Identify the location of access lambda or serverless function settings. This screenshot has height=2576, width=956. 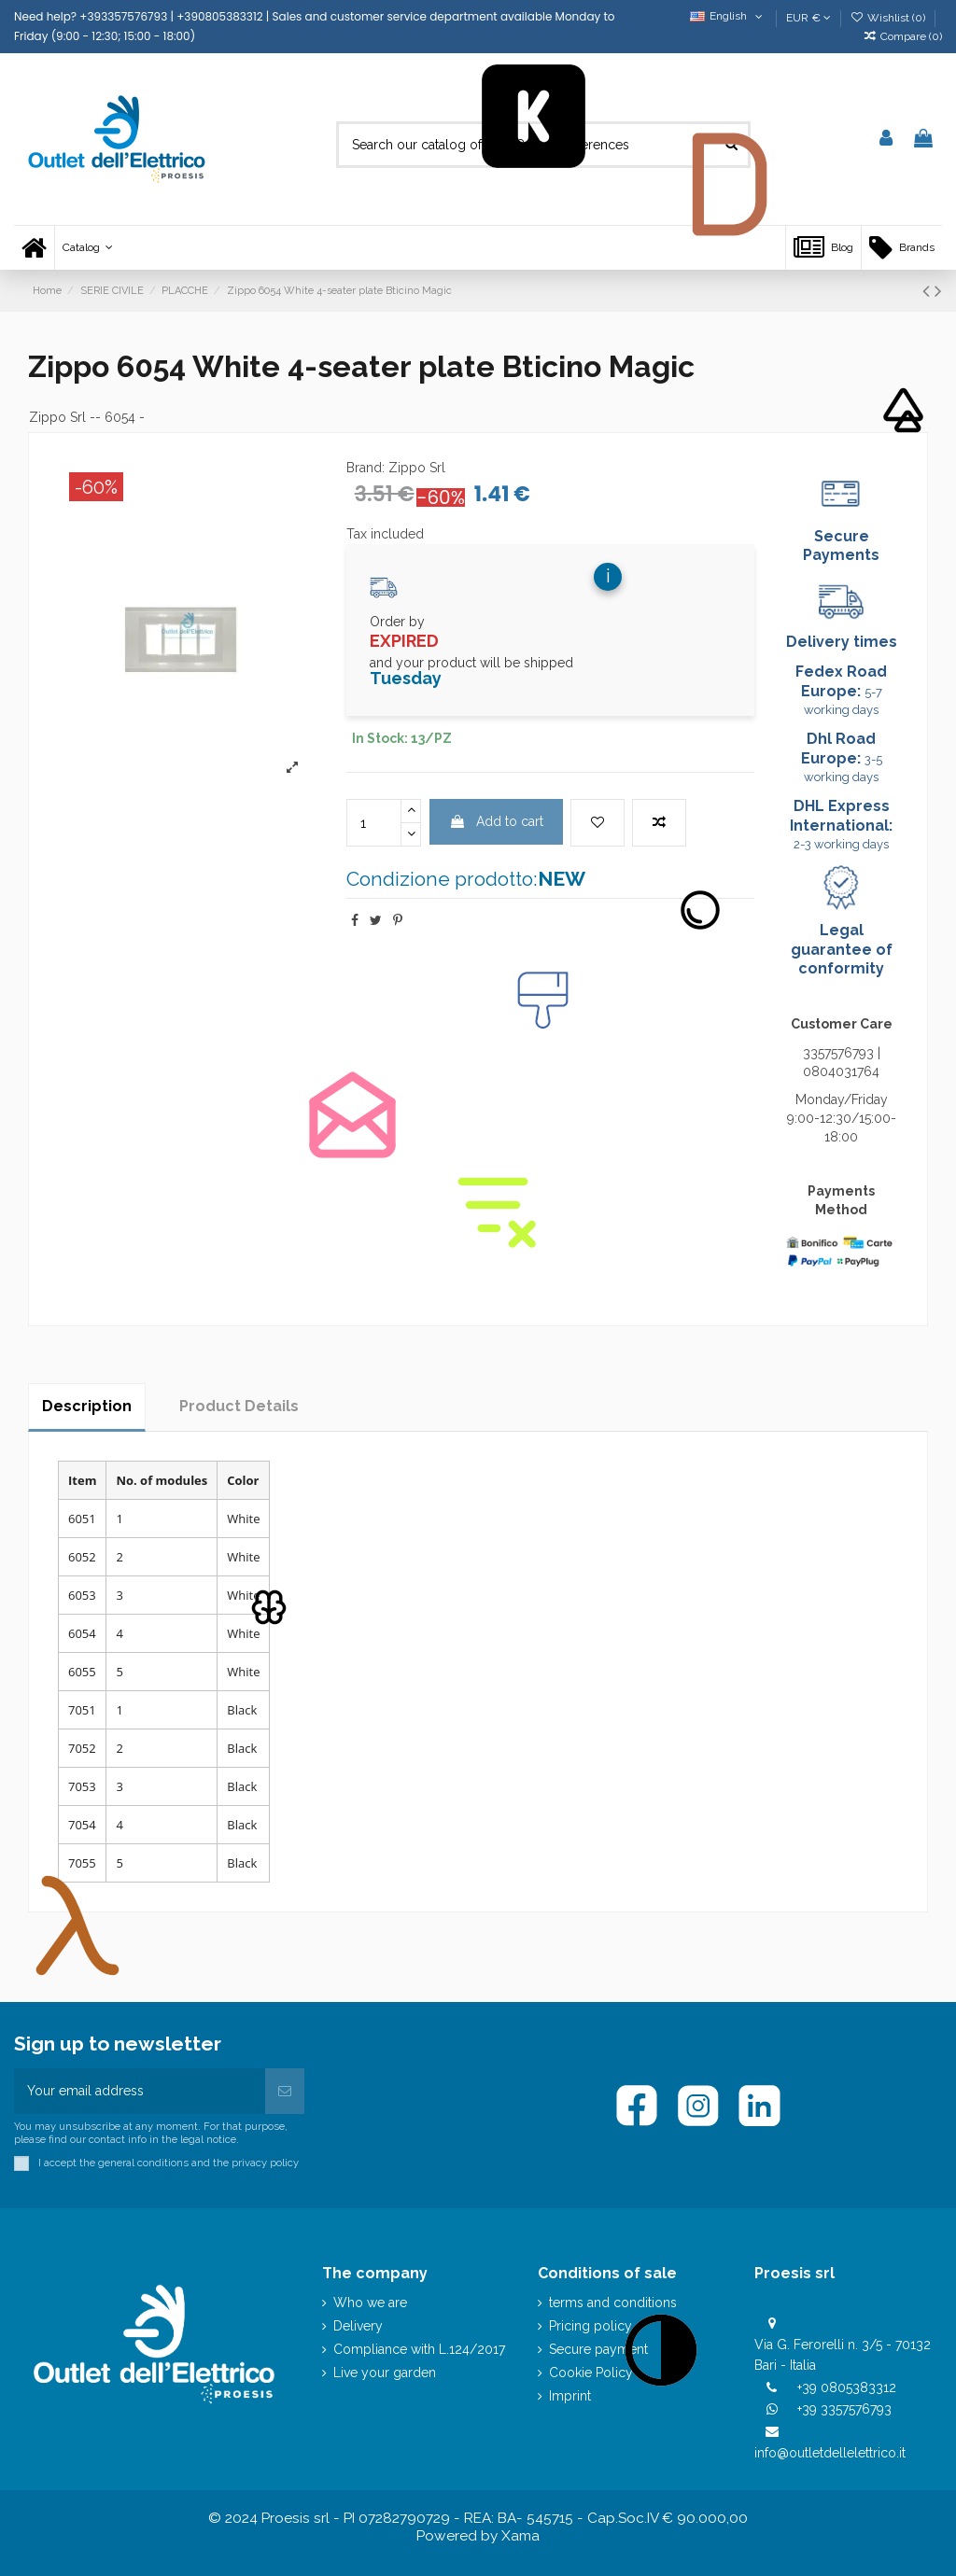
(75, 1925).